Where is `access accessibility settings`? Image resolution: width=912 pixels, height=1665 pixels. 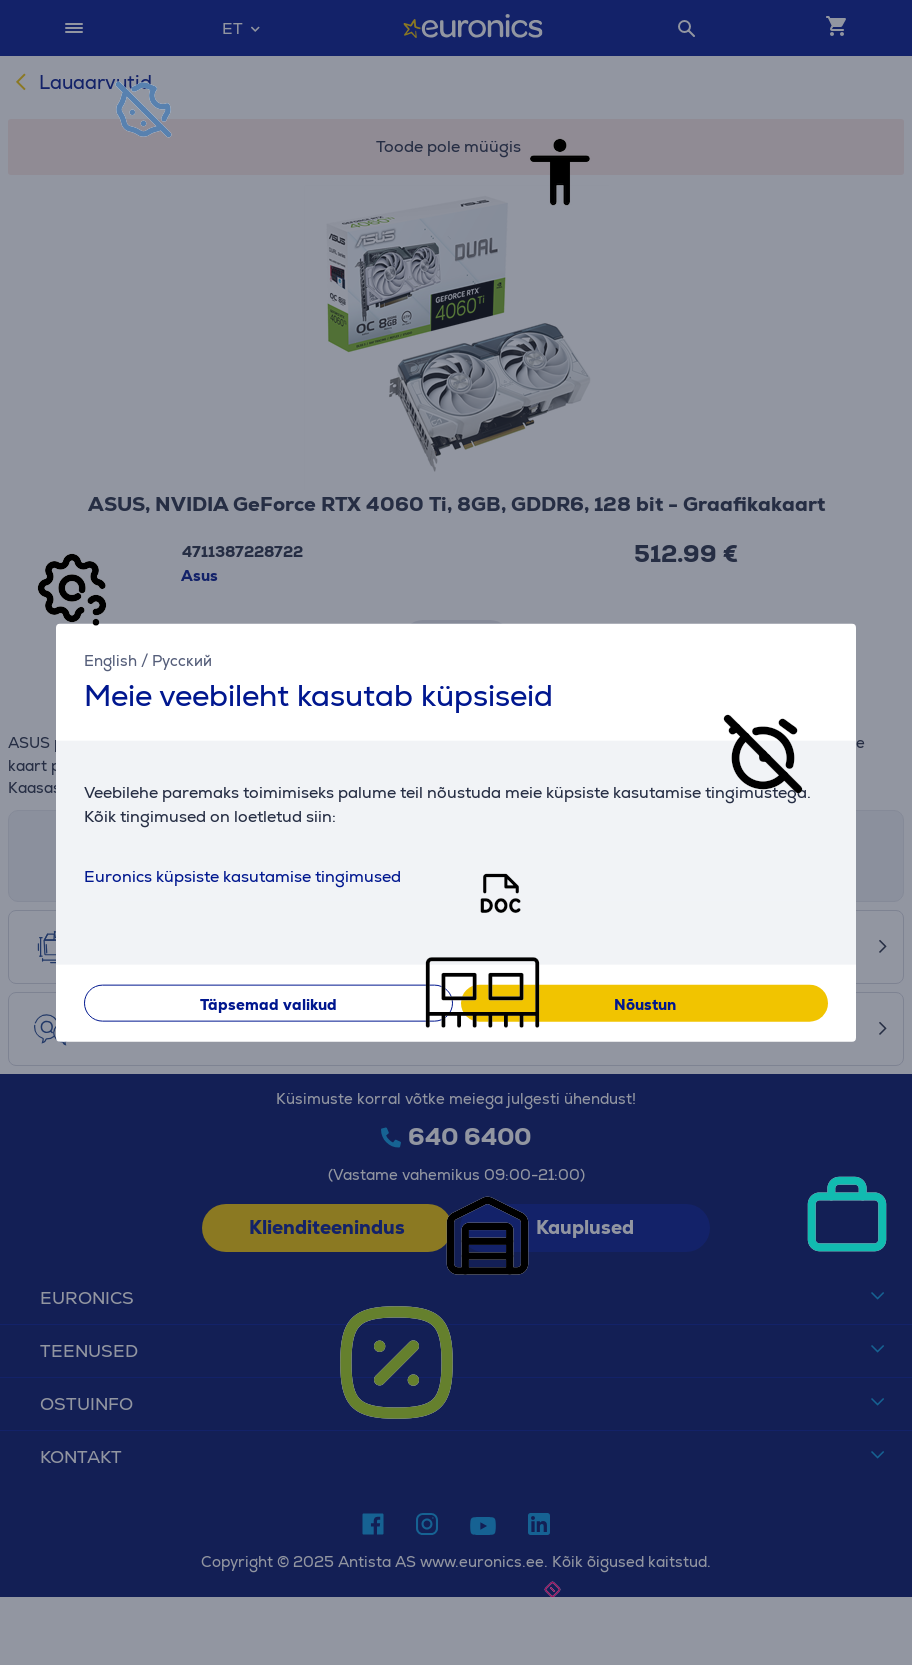
access accessibility settings is located at coordinates (560, 172).